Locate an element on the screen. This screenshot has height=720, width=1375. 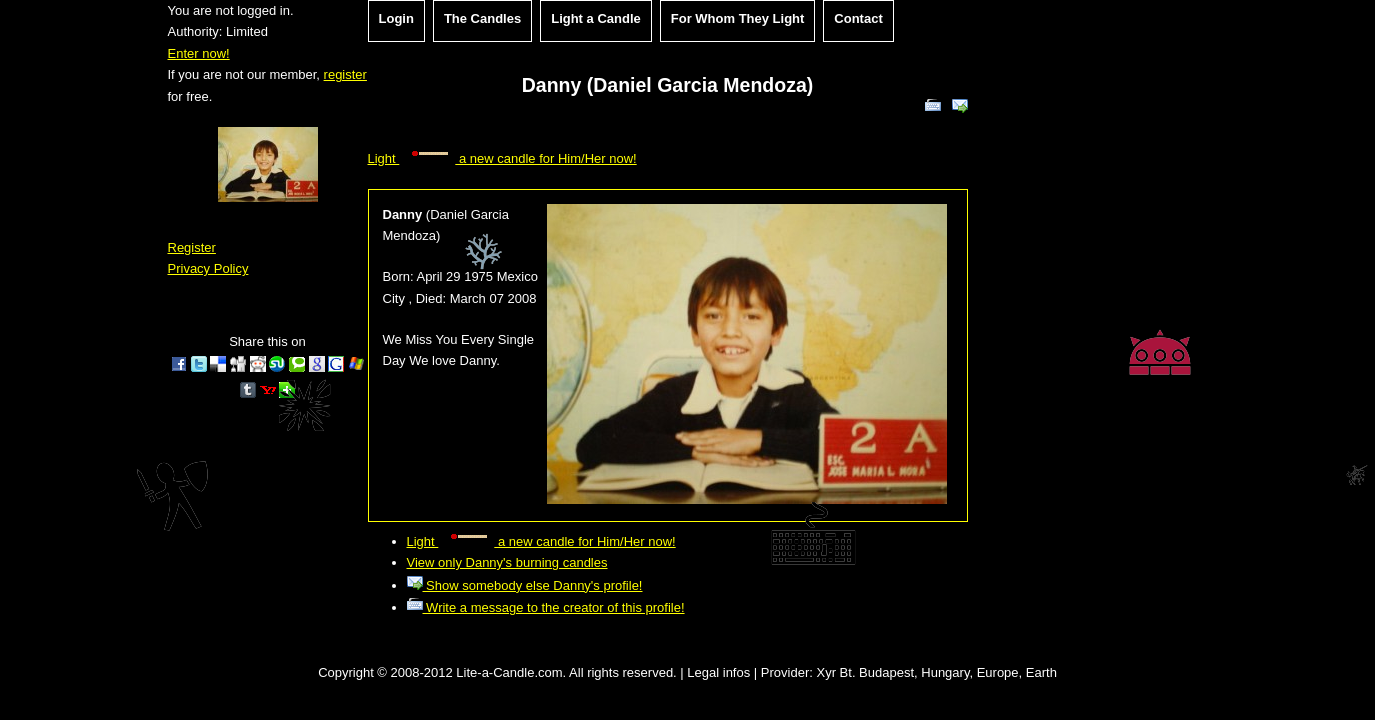
indicates an explosion or blast effect in gameplay is located at coordinates (304, 405).